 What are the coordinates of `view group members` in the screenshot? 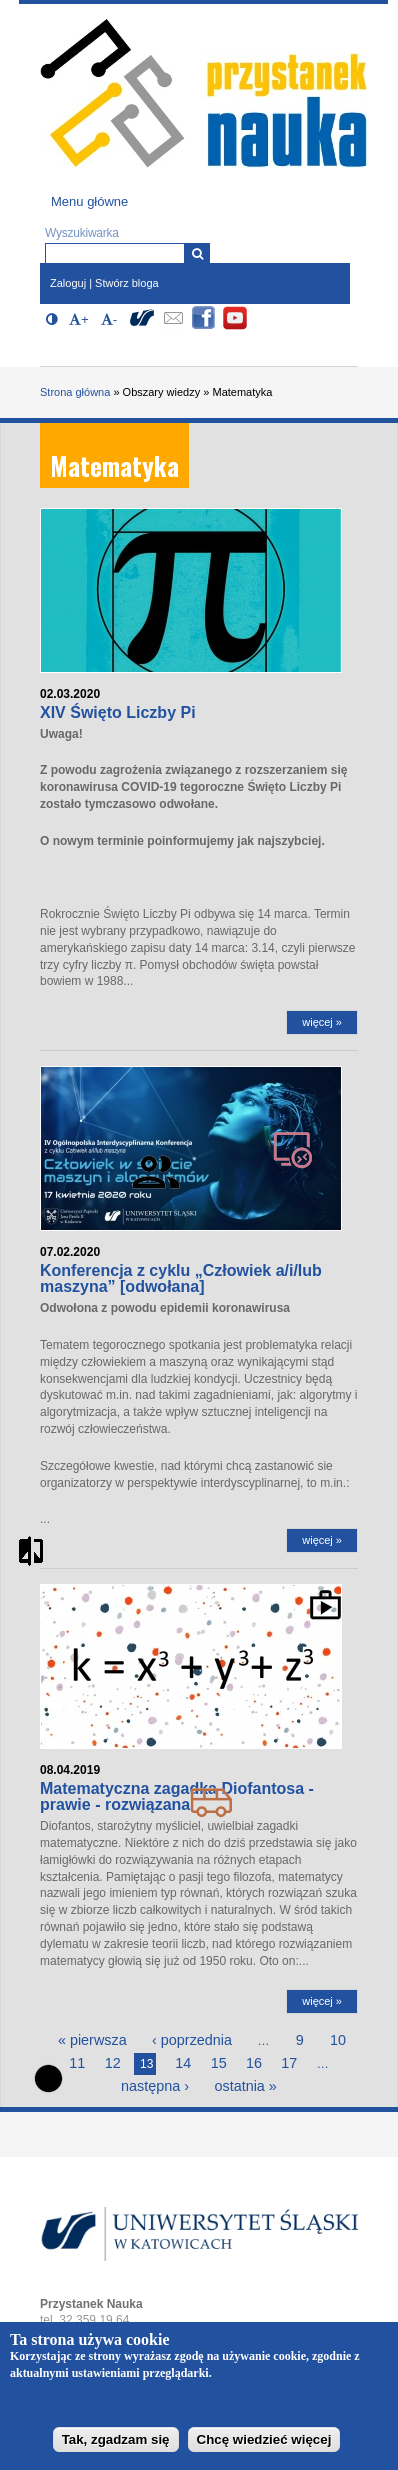 It's located at (156, 1172).